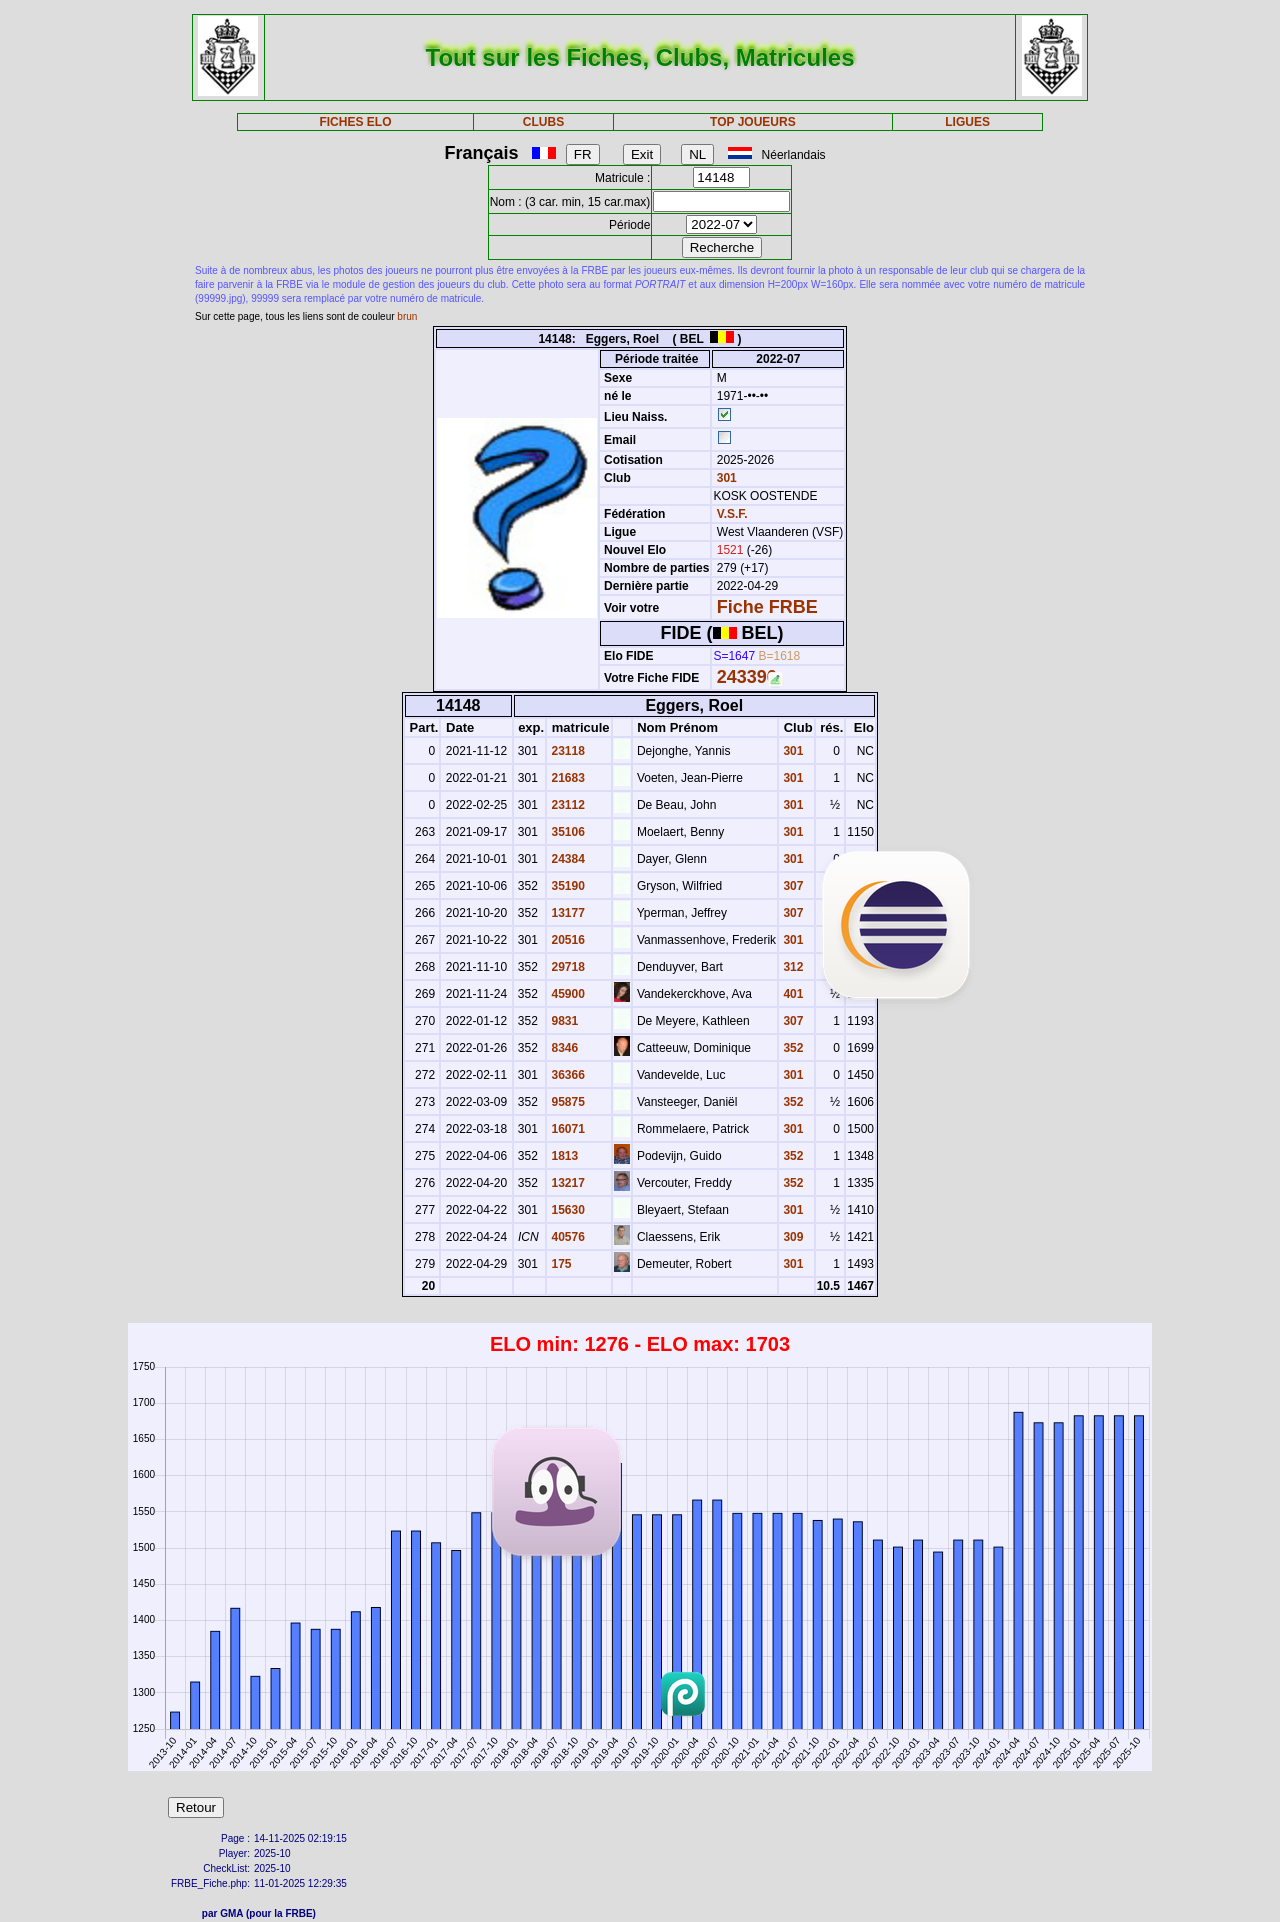 The width and height of the screenshot is (1280, 1922). I want to click on open frog text extraction app, so click(775, 679).